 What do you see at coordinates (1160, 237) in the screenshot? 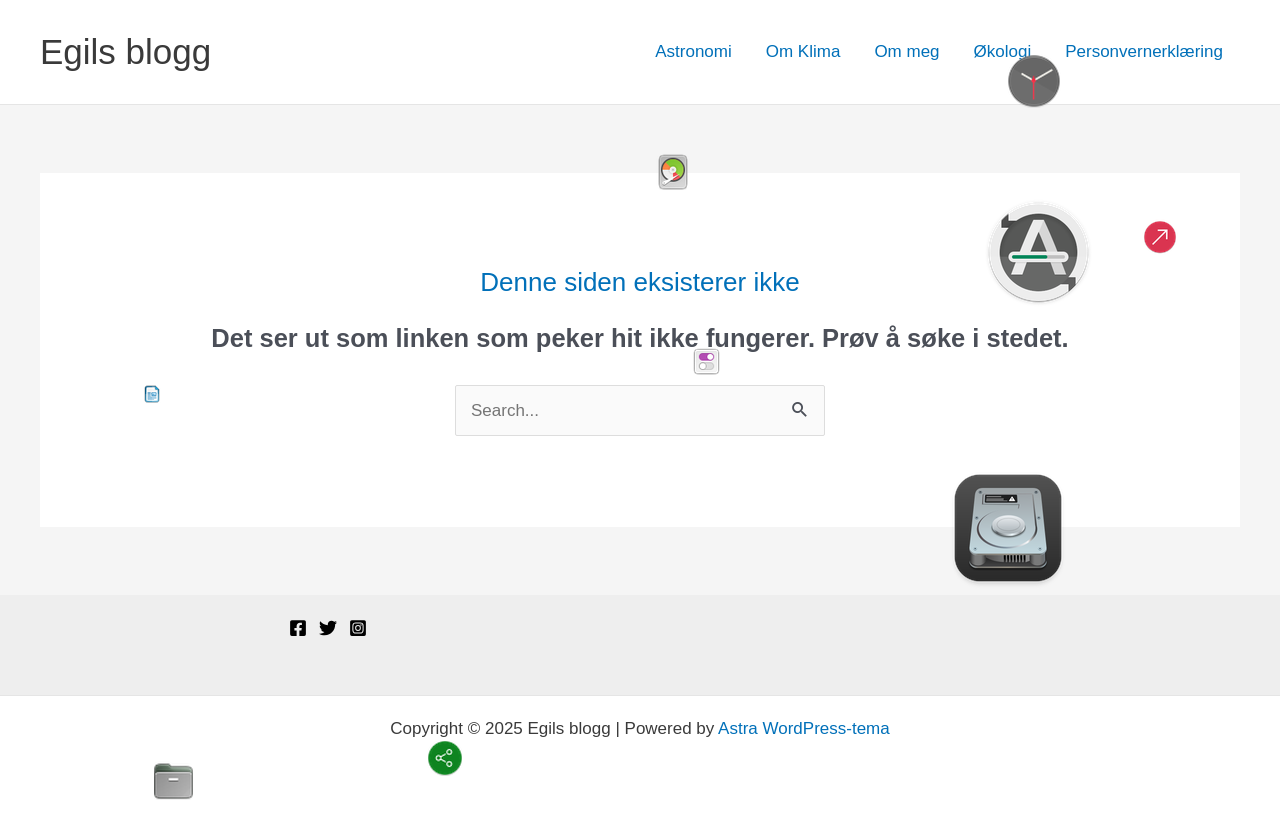
I see `indicates a symbolic link or shortcut to another file` at bounding box center [1160, 237].